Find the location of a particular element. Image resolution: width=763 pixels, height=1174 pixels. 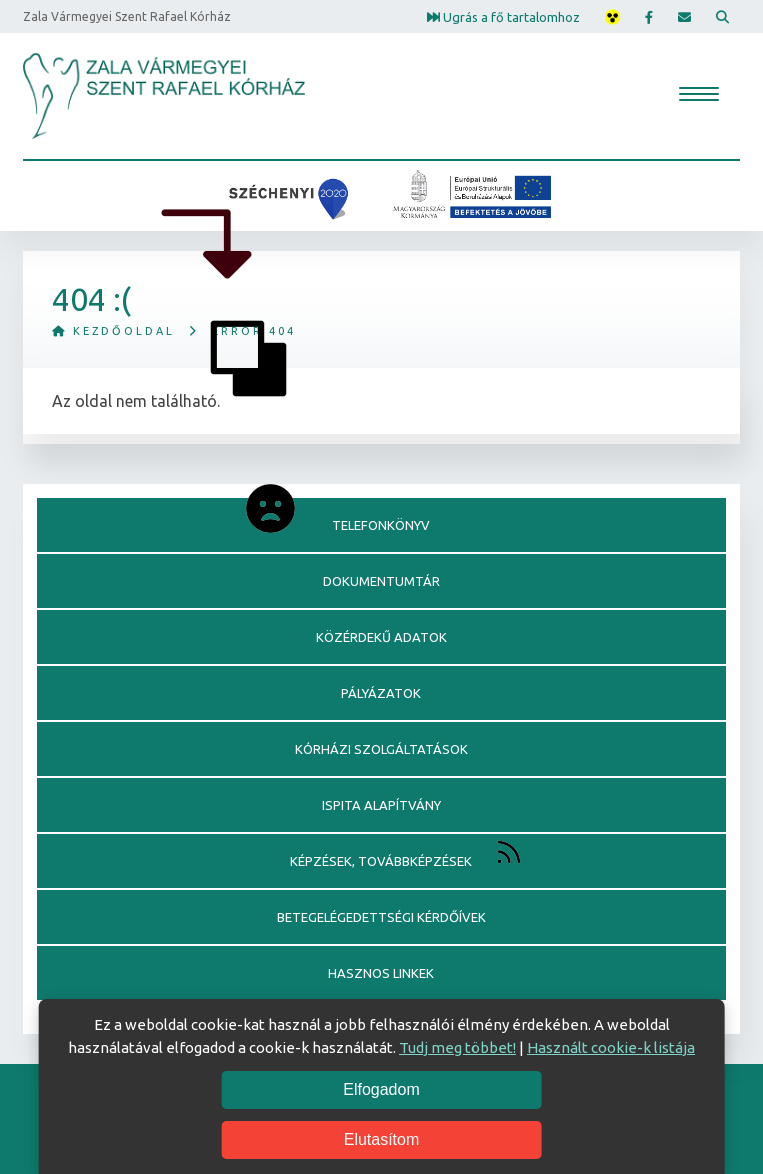

move item right then down is located at coordinates (206, 240).